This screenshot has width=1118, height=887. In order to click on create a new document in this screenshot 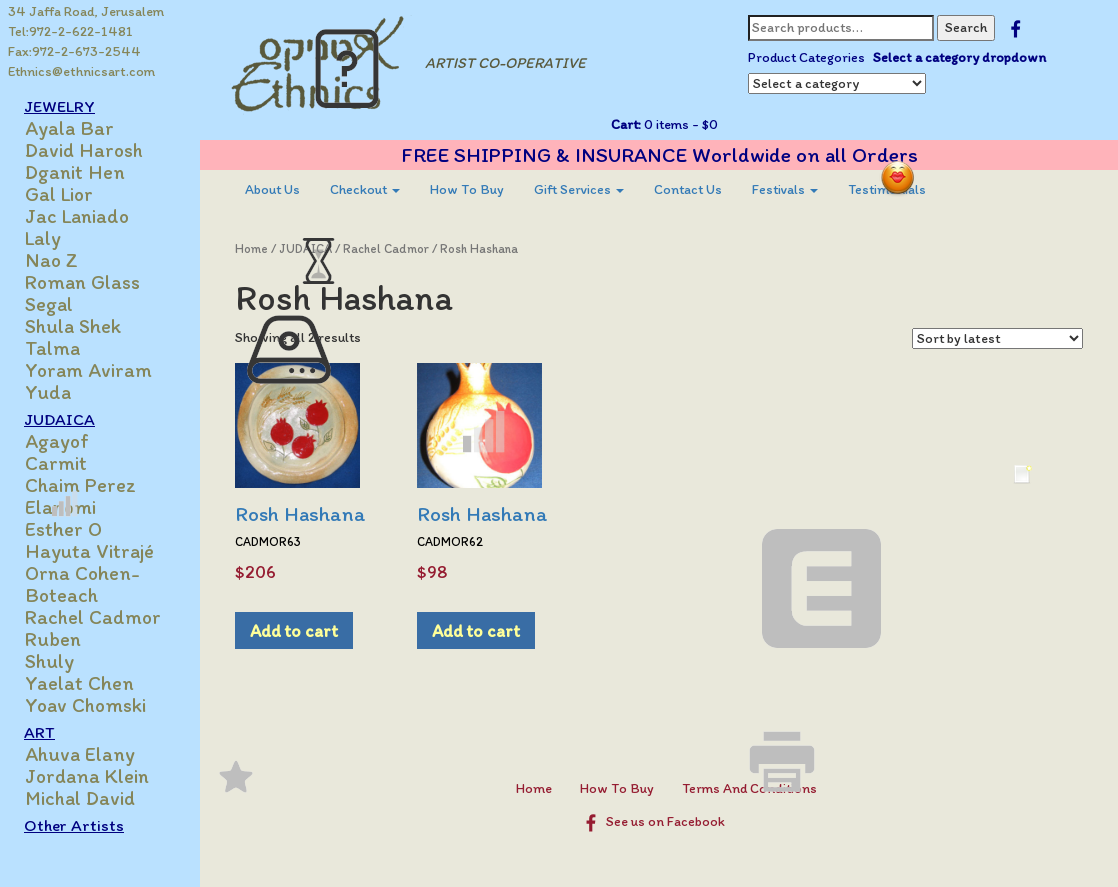, I will do `click(1023, 474)`.